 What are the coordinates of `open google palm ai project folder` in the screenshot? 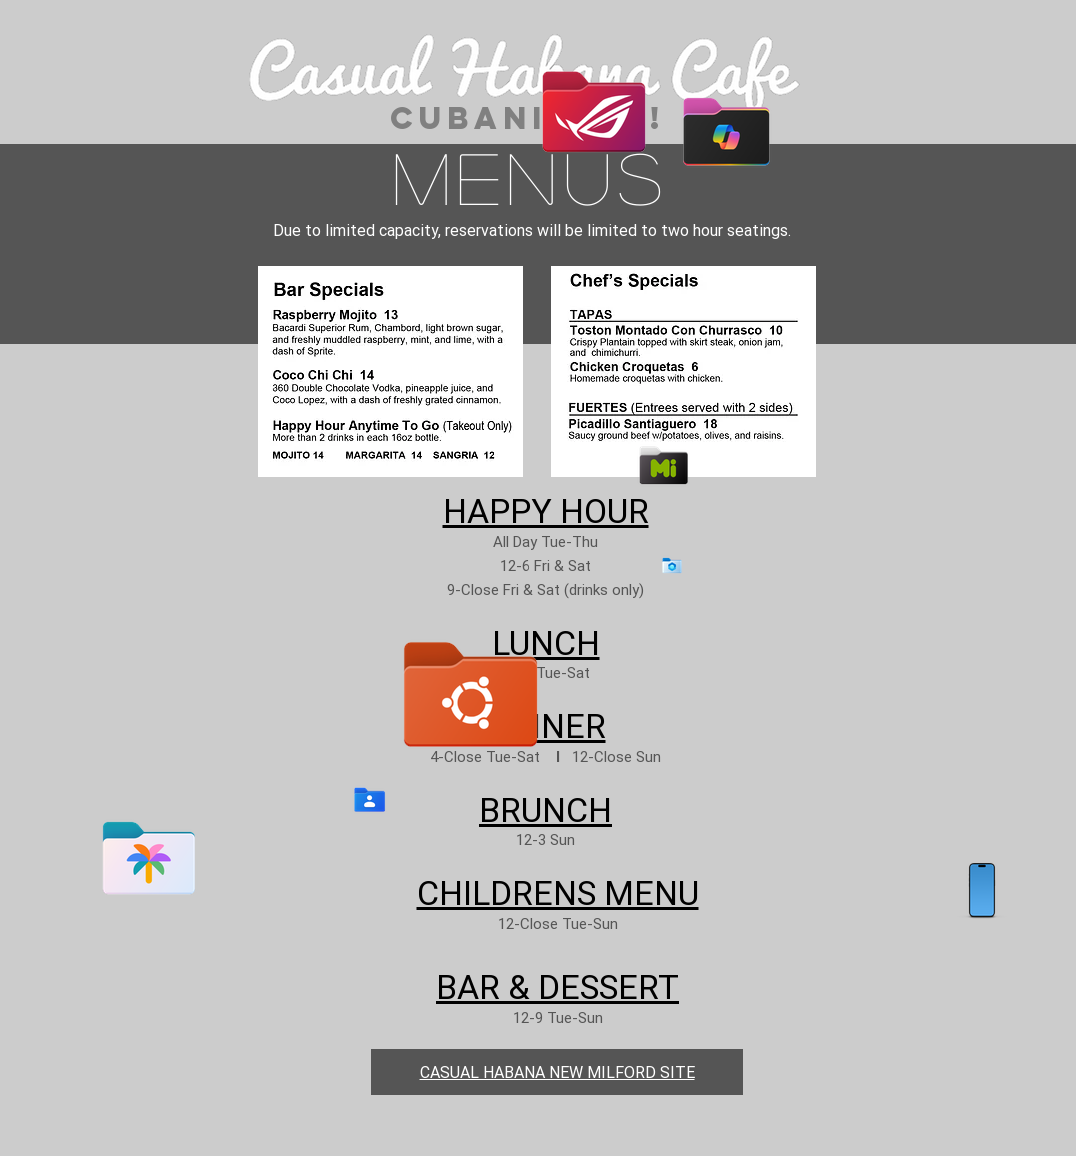 It's located at (148, 860).